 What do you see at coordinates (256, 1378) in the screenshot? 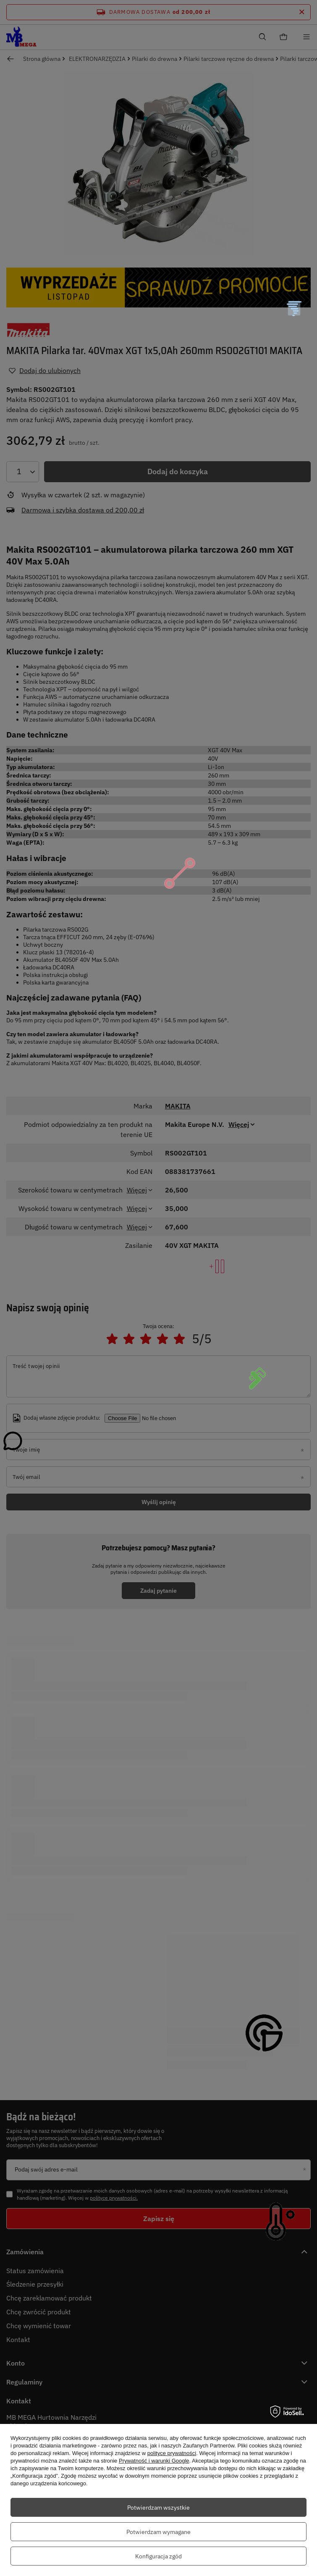
I see `access plumbing or maintenance tools` at bounding box center [256, 1378].